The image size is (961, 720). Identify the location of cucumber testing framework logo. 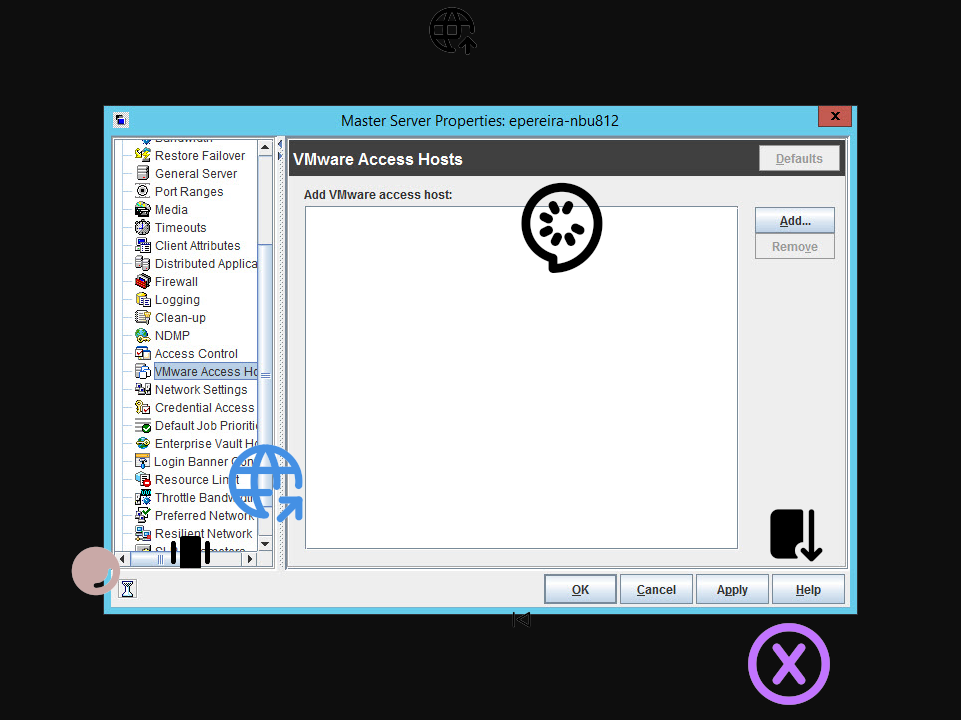
(562, 228).